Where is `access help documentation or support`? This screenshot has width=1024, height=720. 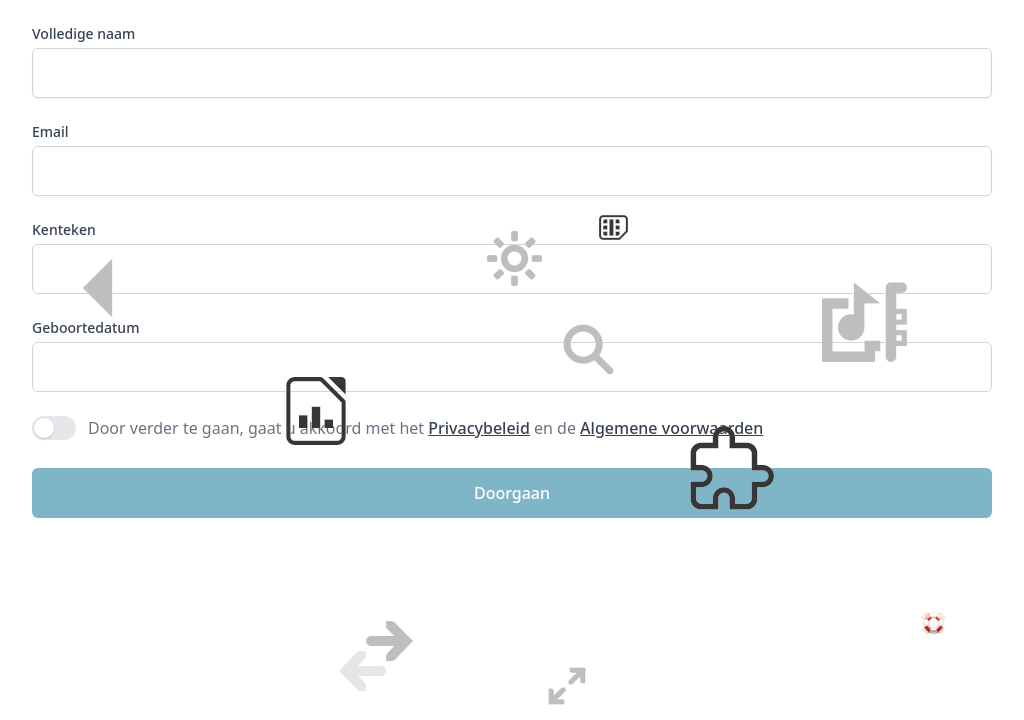 access help documentation or support is located at coordinates (933, 623).